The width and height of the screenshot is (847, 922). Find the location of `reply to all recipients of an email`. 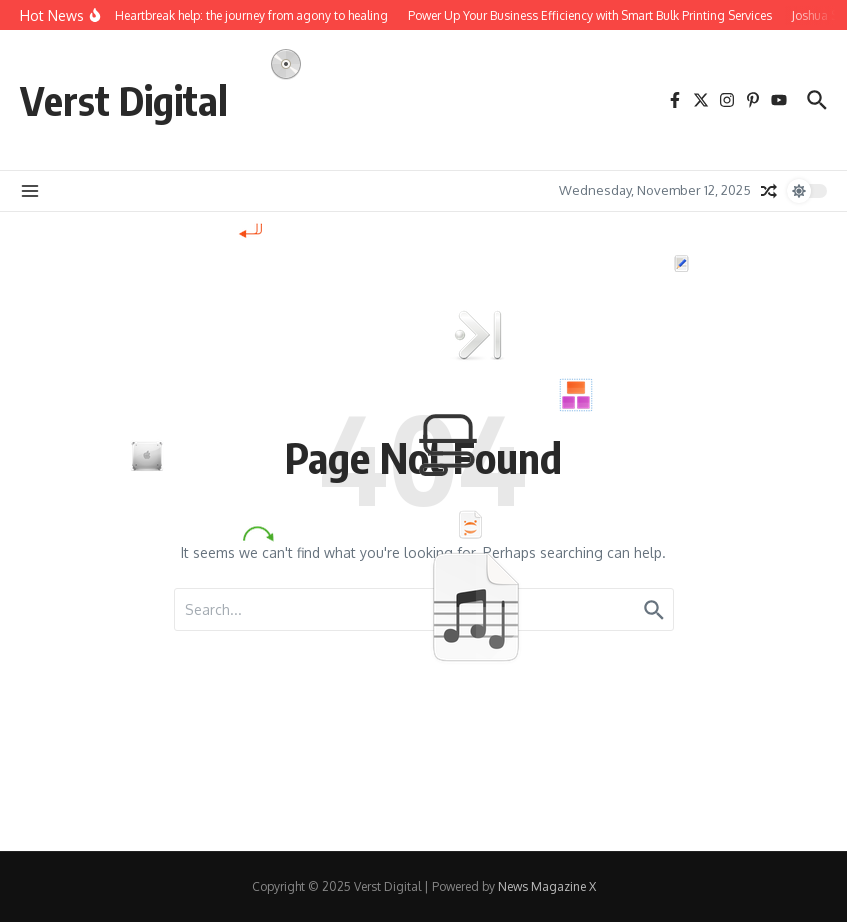

reply to all recipients of an email is located at coordinates (250, 229).